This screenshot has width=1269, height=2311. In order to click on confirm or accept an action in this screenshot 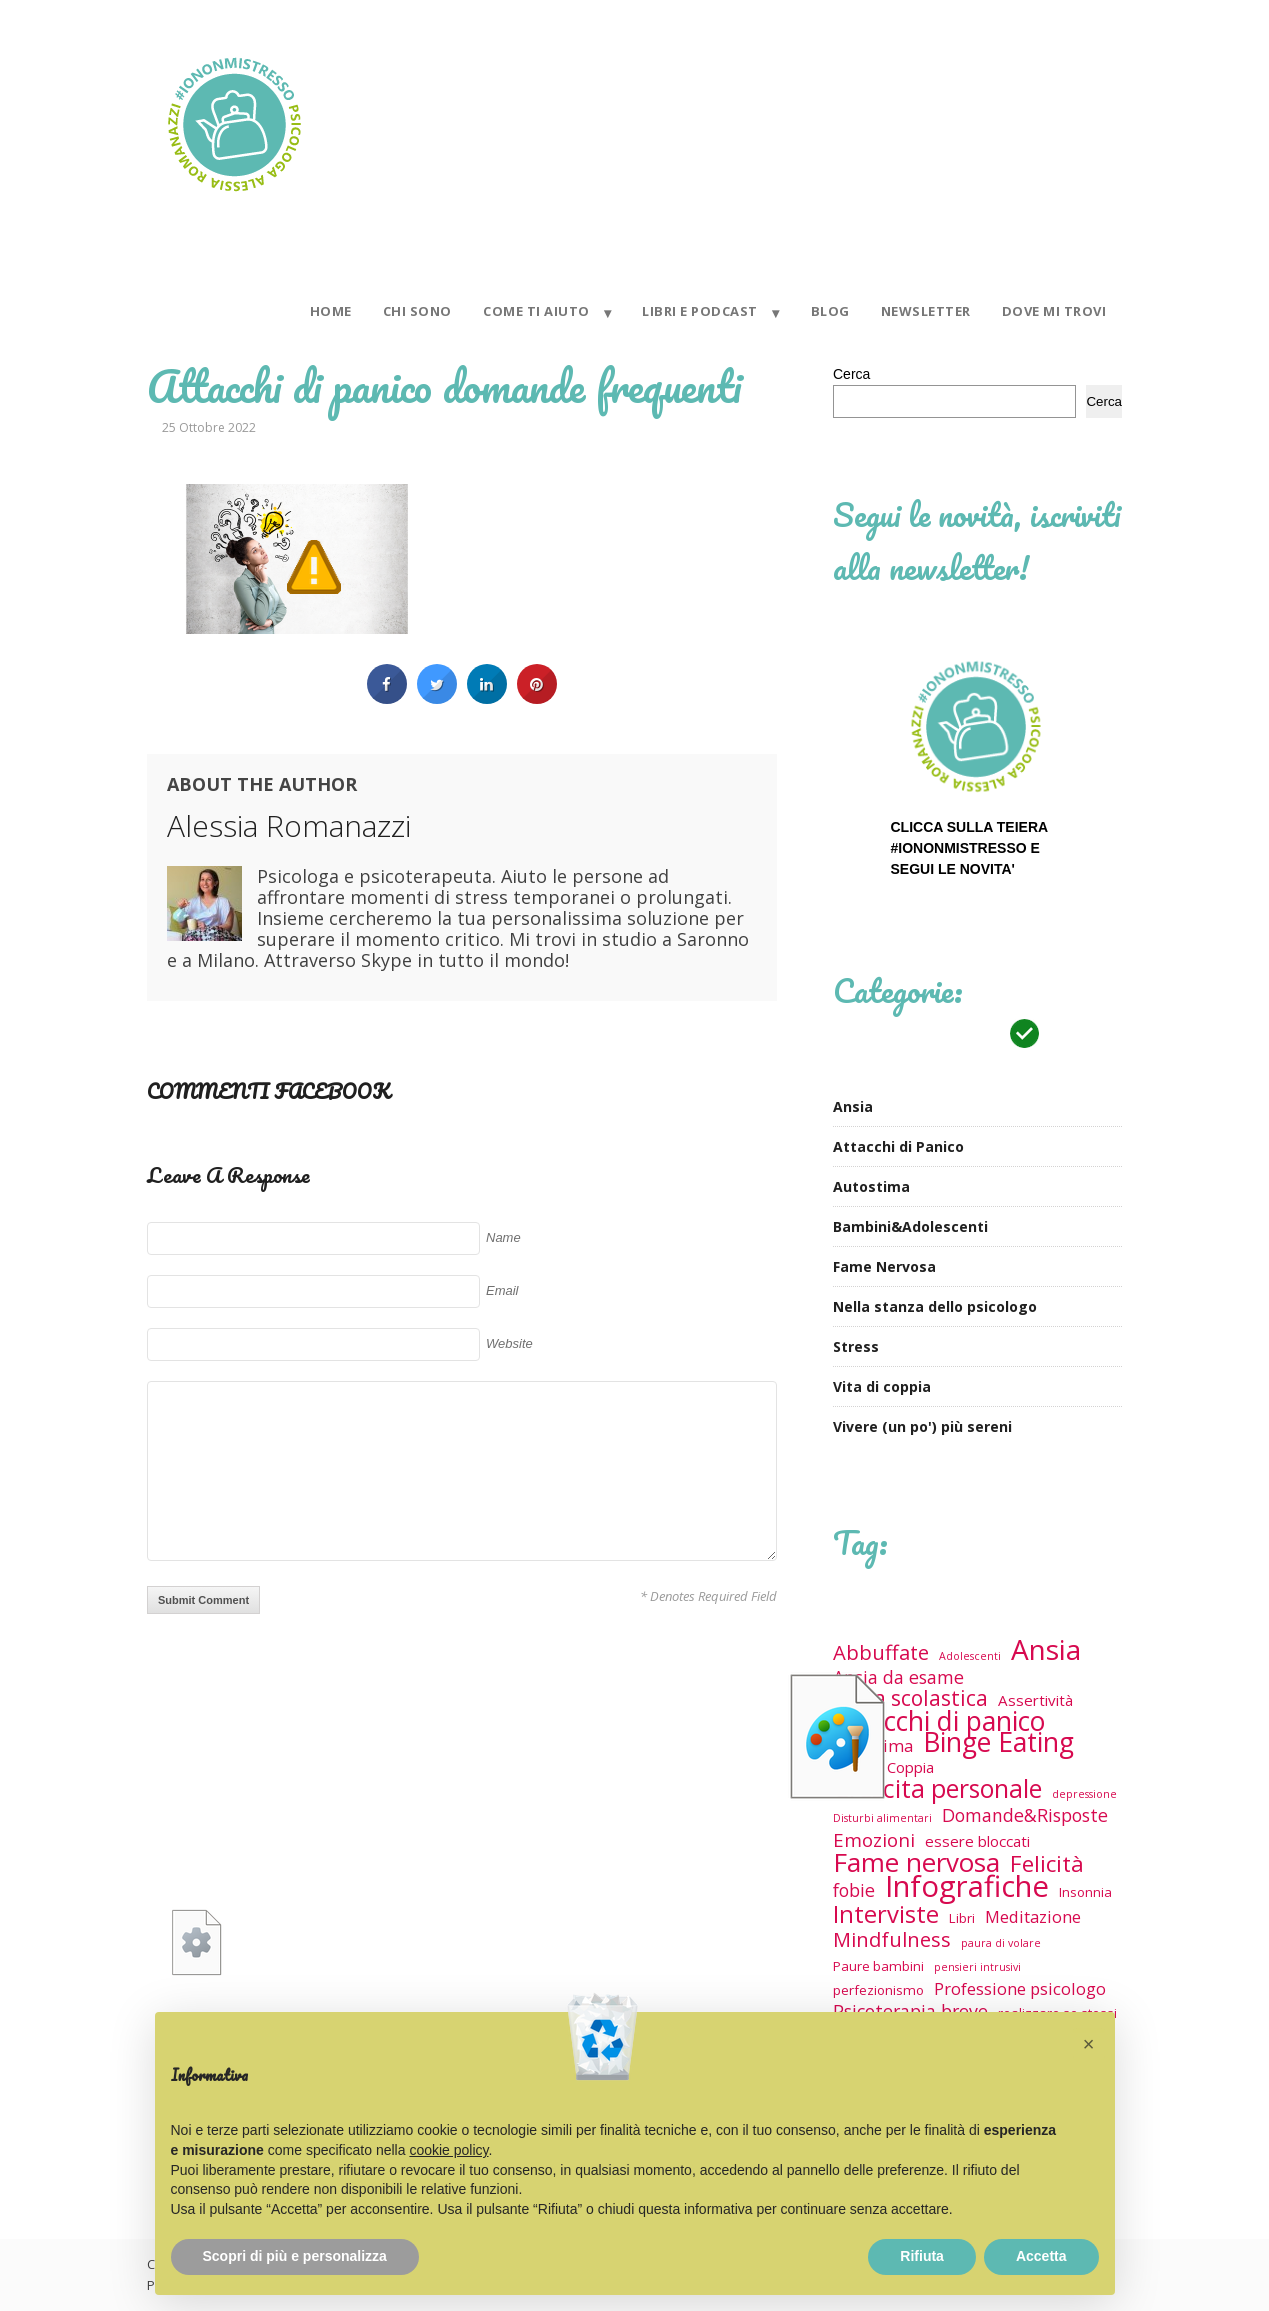, I will do `click(1024, 1033)`.